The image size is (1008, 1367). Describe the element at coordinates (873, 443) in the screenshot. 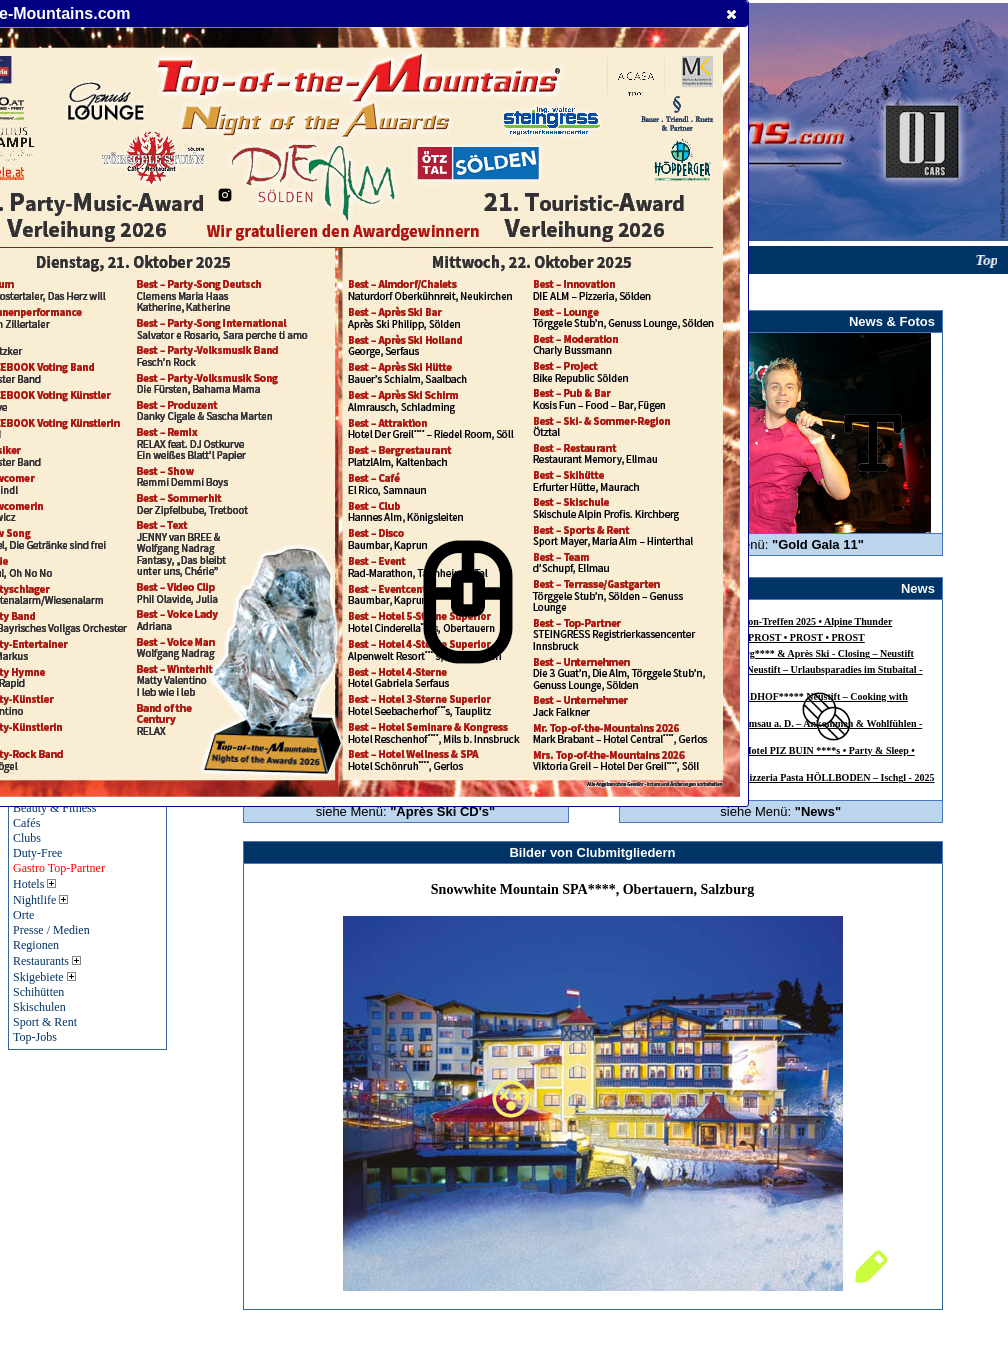

I see `format text or change font style` at that location.